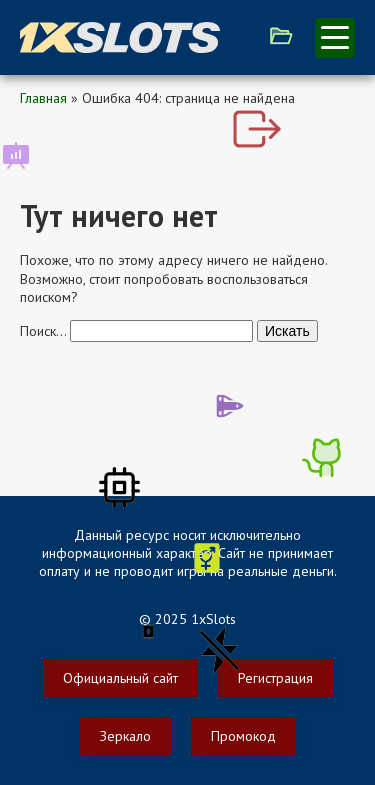 The width and height of the screenshot is (375, 785). I want to click on launch or deploy an application, so click(231, 406).